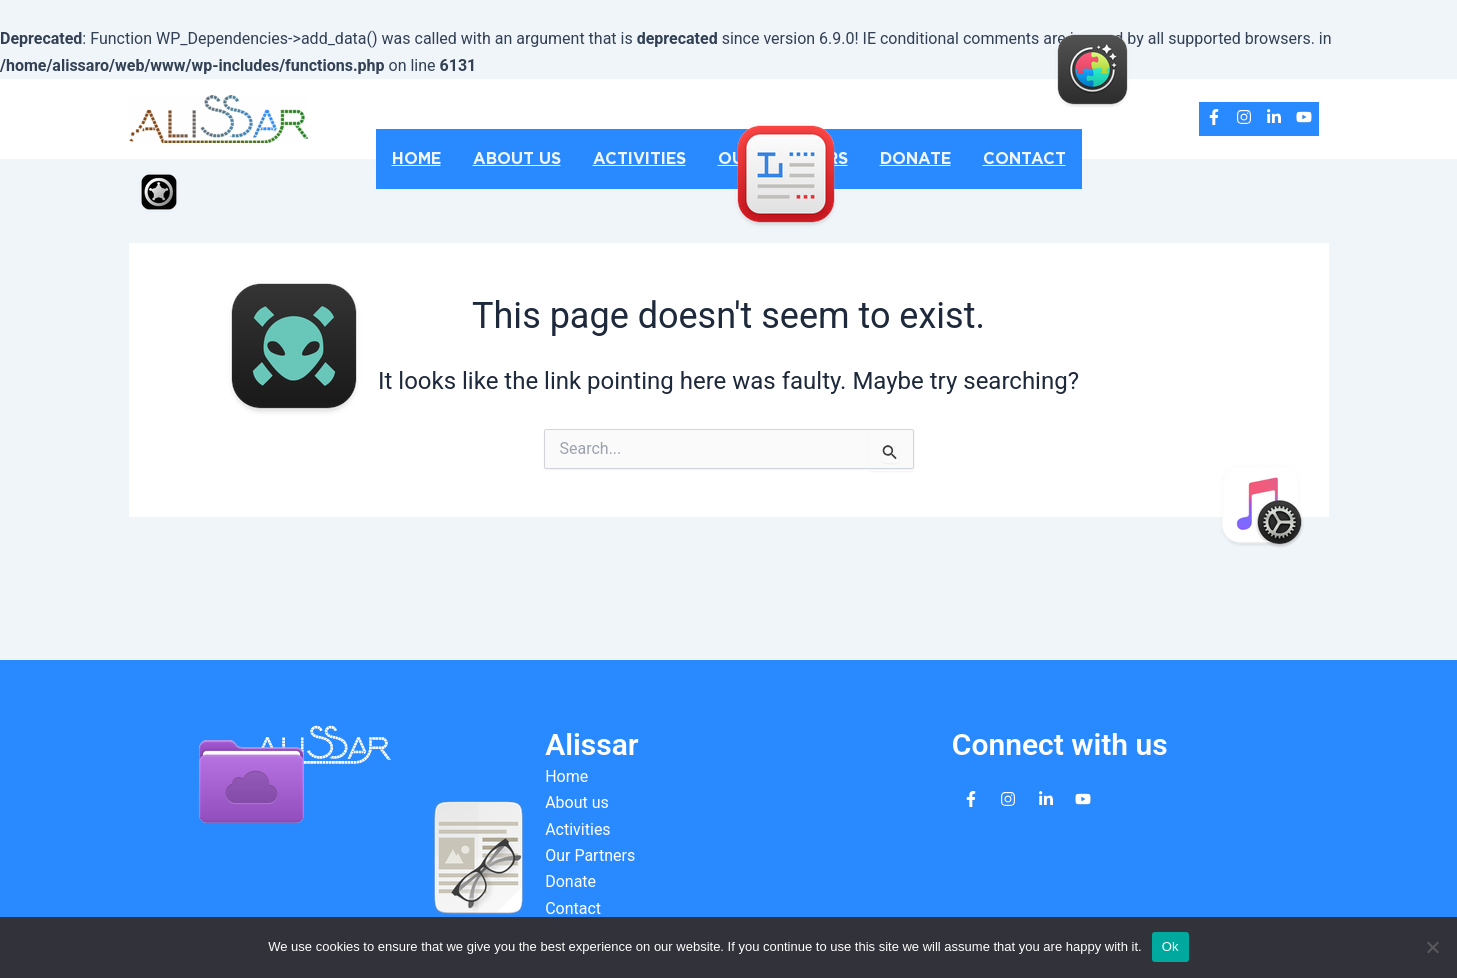 The height and width of the screenshot is (978, 1457). Describe the element at coordinates (294, 346) in the screenshot. I see `open the X (formerly Twitter) app` at that location.